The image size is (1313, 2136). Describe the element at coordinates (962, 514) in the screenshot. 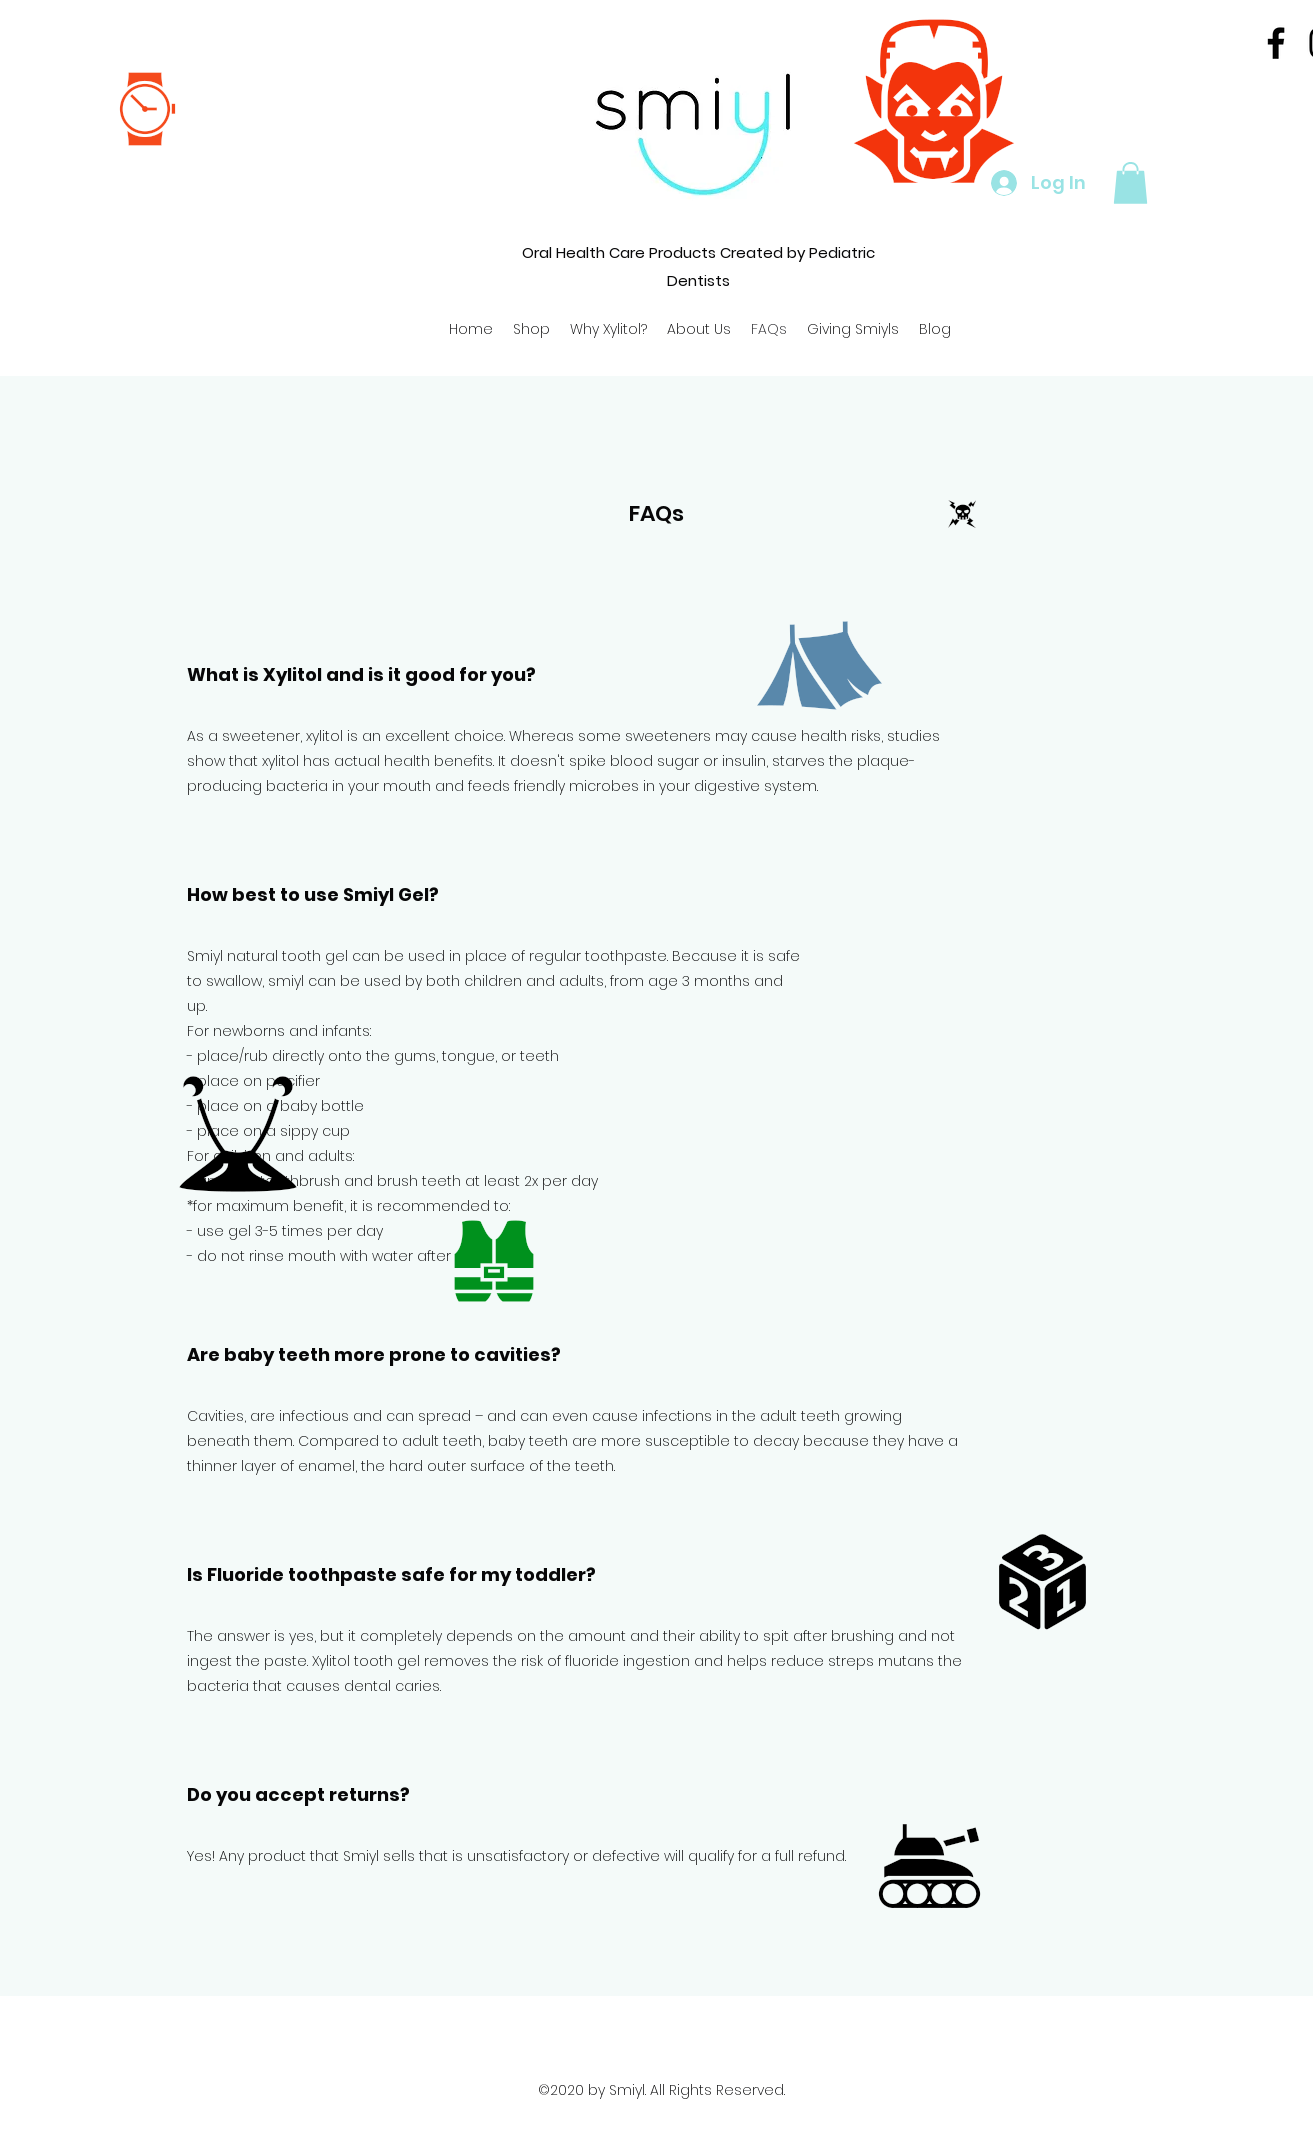

I see `indicates a powerful attack or special ability` at that location.